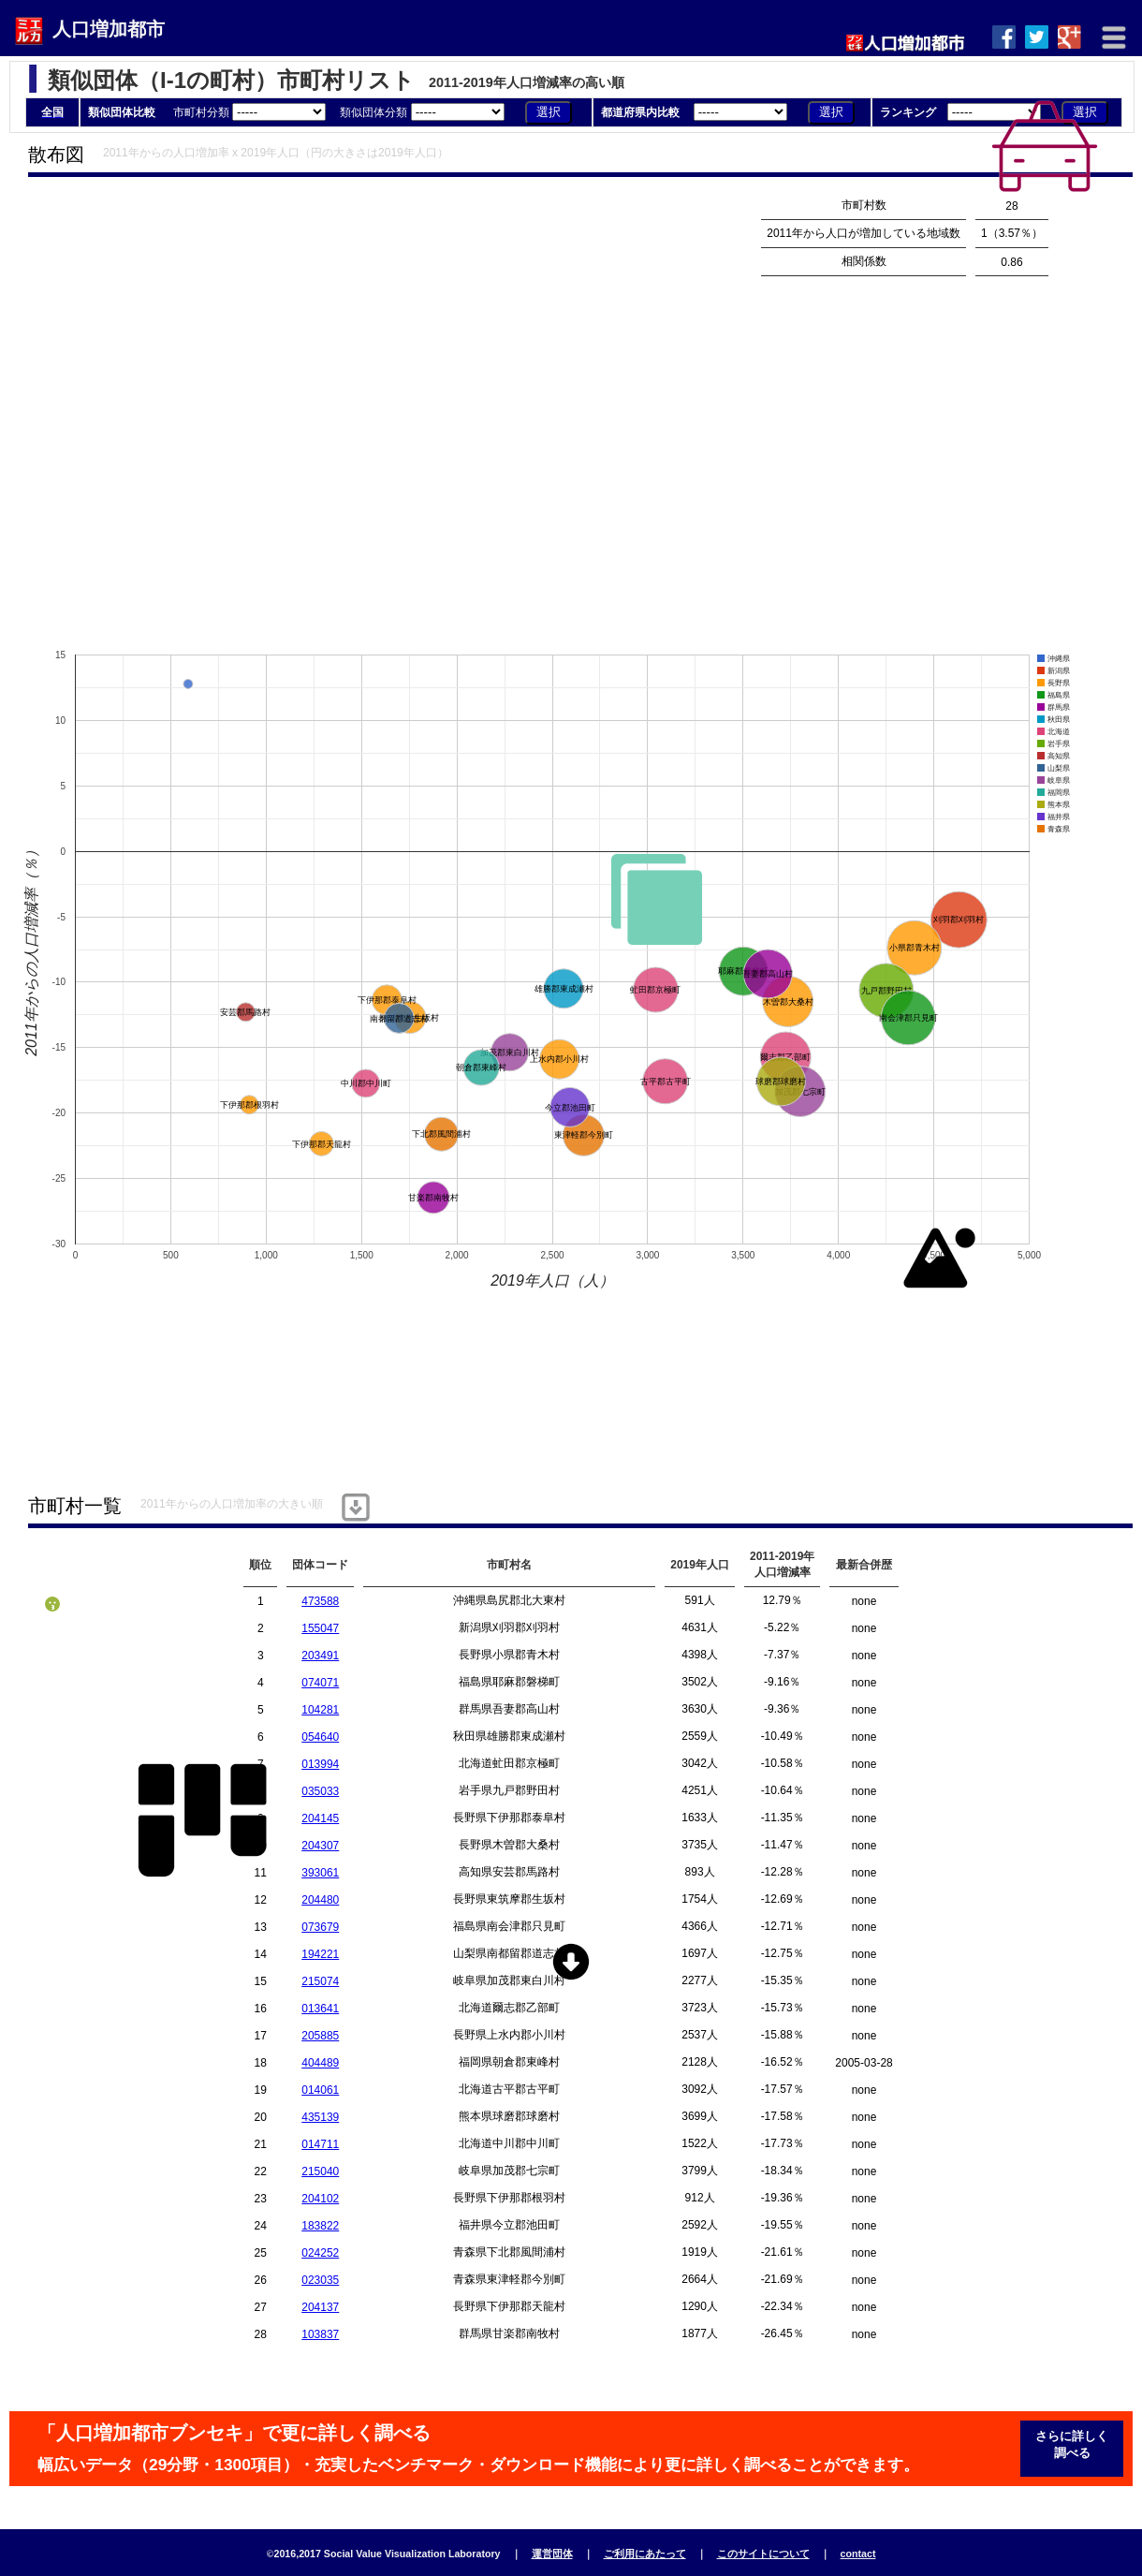 This screenshot has width=1142, height=2576. I want to click on copy to clipboard, so click(656, 899).